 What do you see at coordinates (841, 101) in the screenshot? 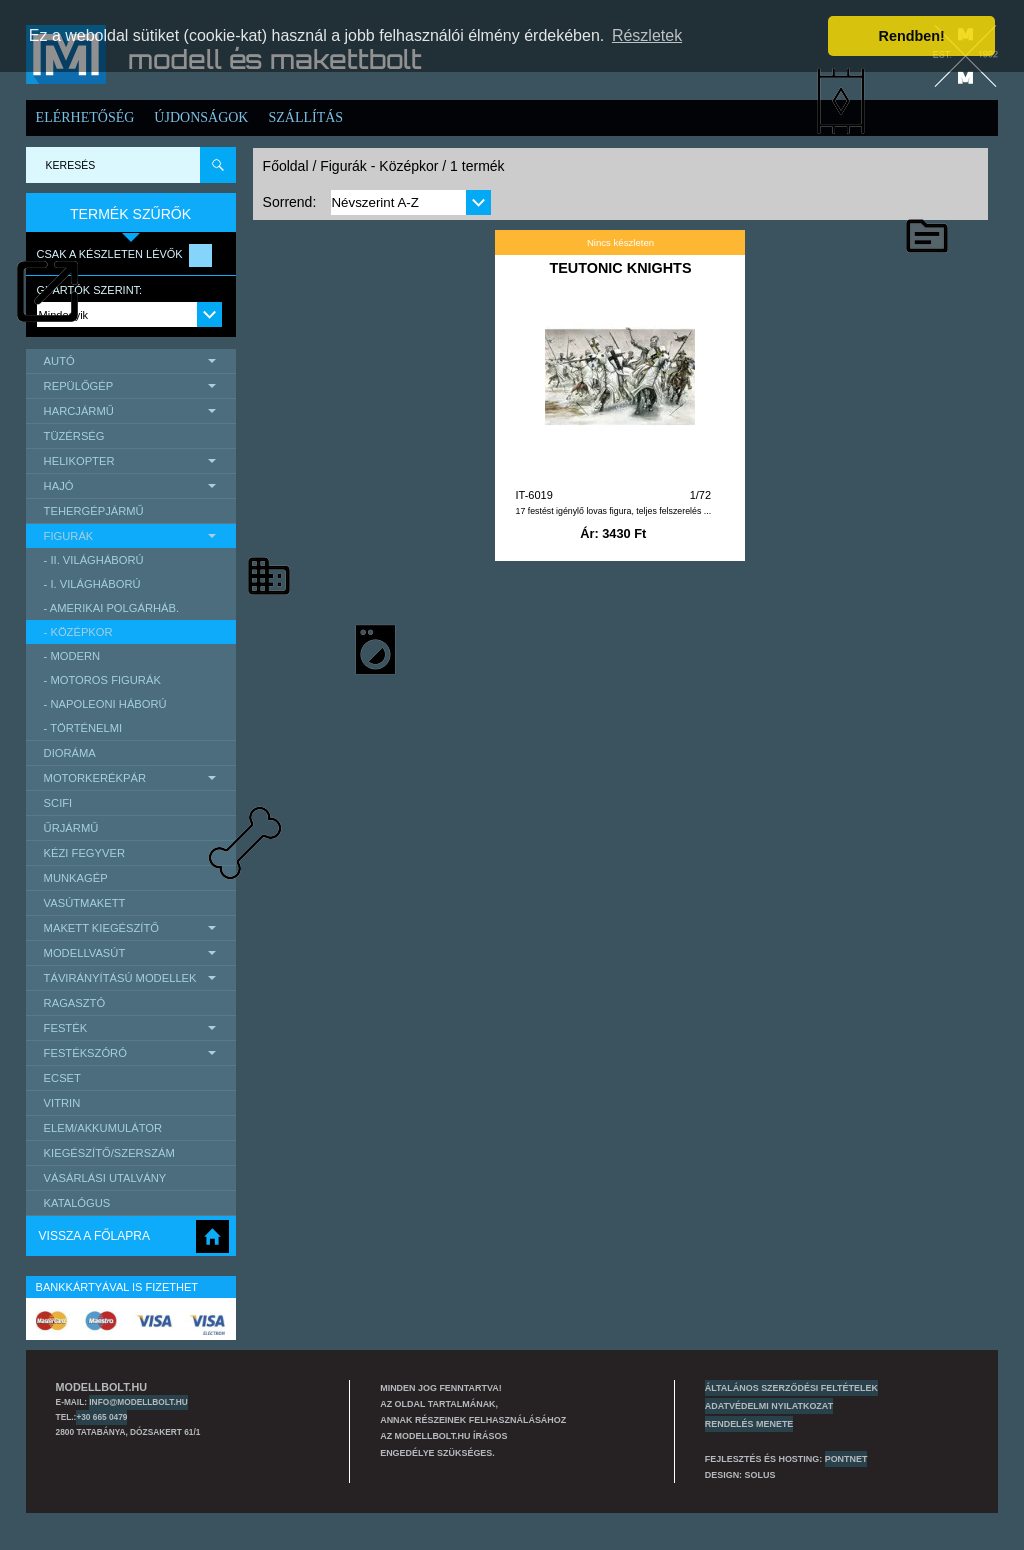
I see `browse or select rugs in a home decor app` at bounding box center [841, 101].